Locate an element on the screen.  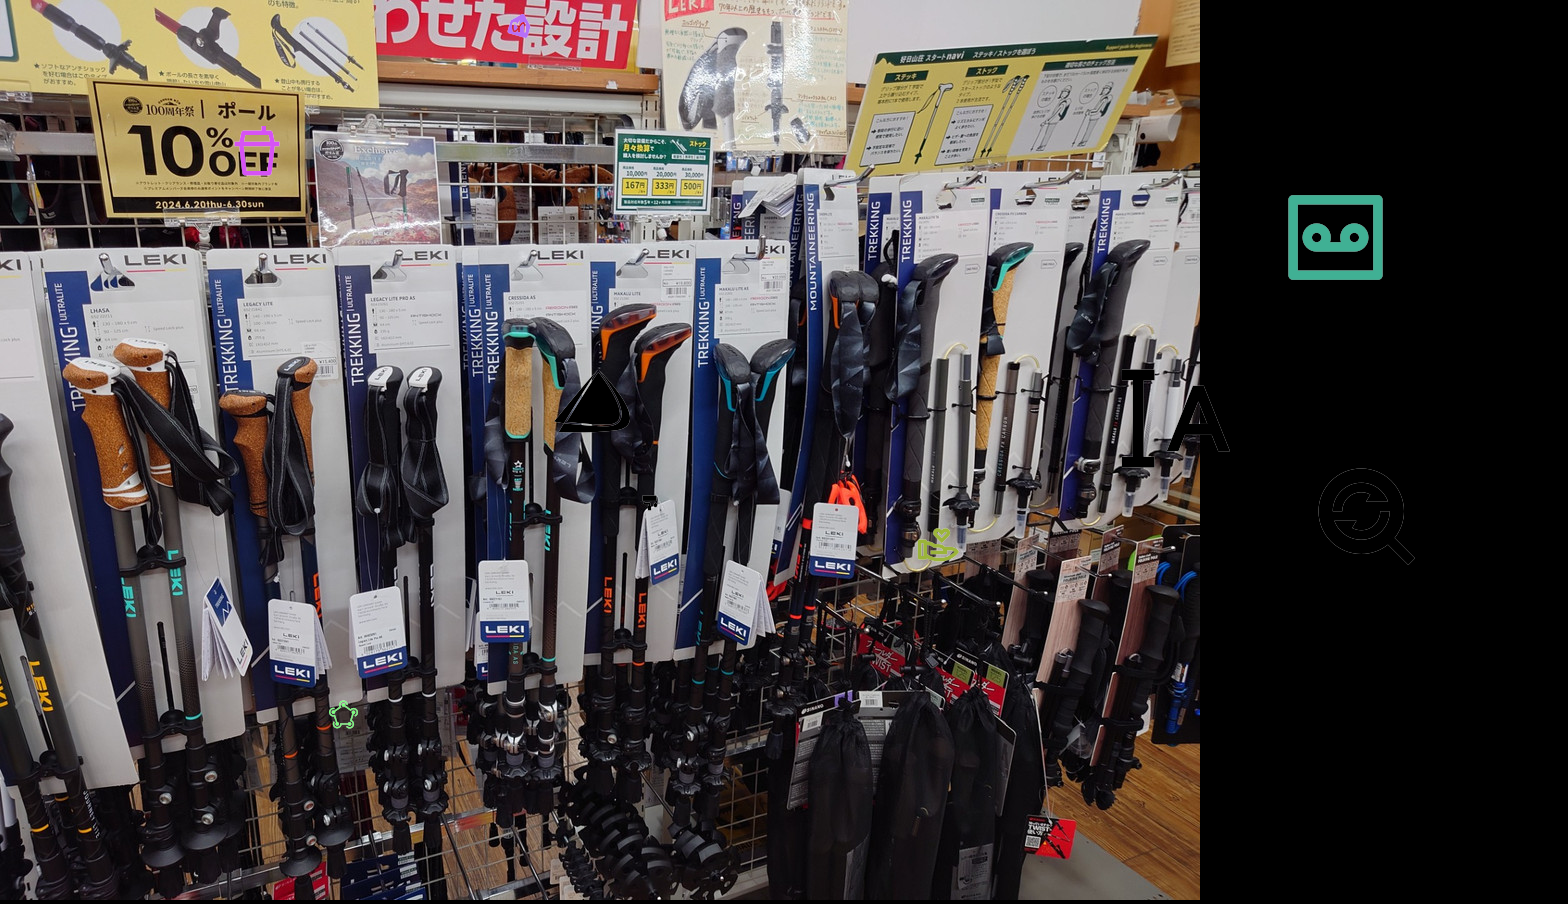
adjust text line height spacing is located at coordinates (1176, 418).